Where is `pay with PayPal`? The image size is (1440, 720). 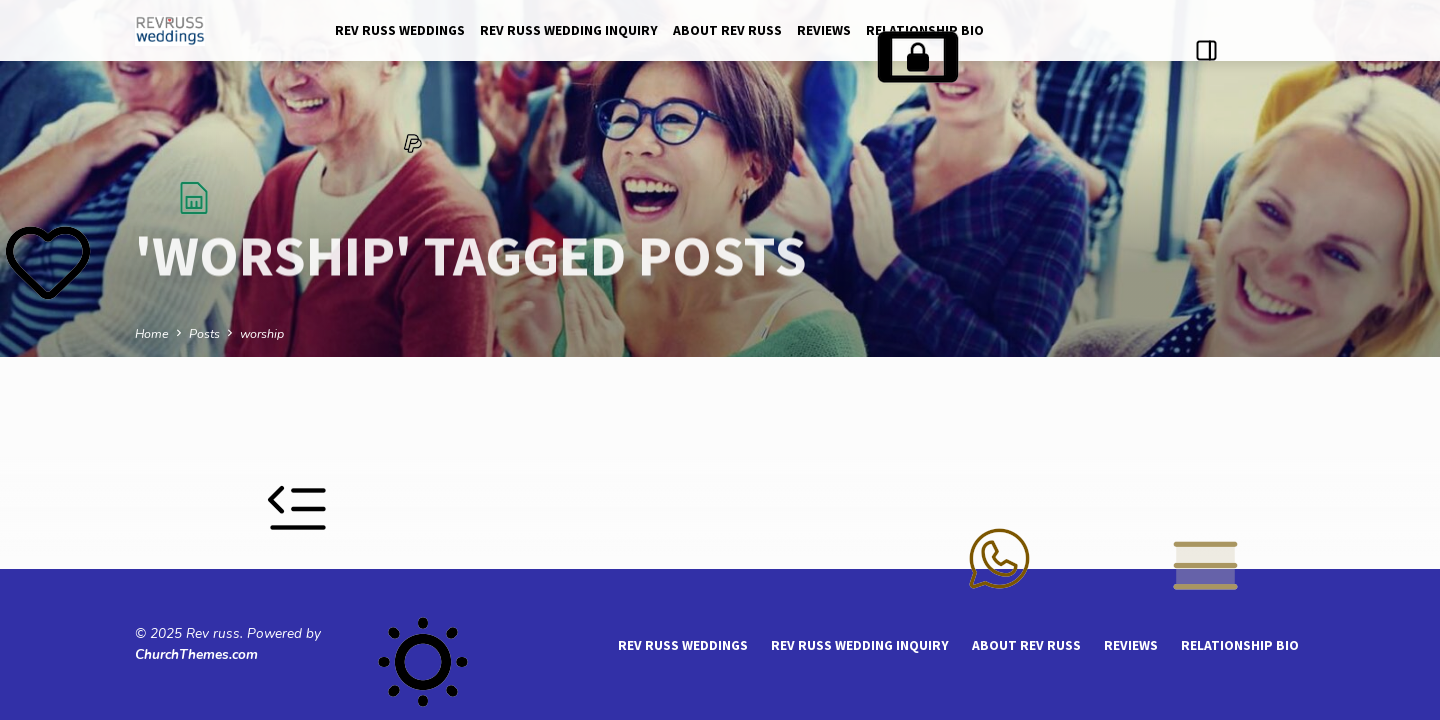
pay with PayPal is located at coordinates (412, 143).